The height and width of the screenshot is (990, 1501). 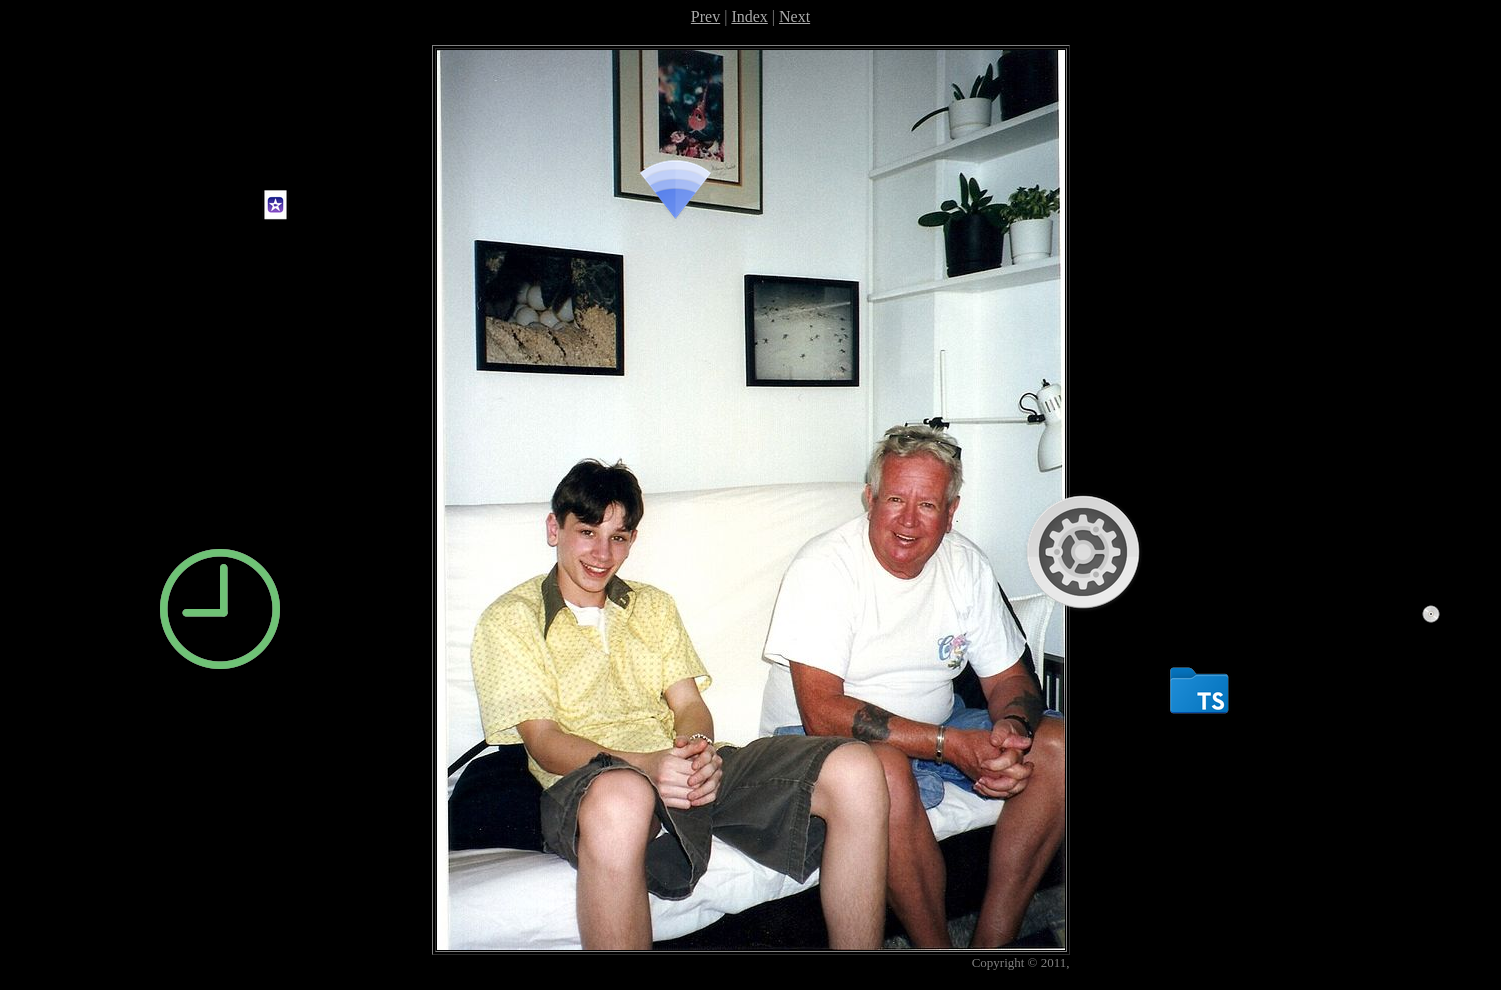 I want to click on open a mobile video project in iMovie, so click(x=275, y=205).